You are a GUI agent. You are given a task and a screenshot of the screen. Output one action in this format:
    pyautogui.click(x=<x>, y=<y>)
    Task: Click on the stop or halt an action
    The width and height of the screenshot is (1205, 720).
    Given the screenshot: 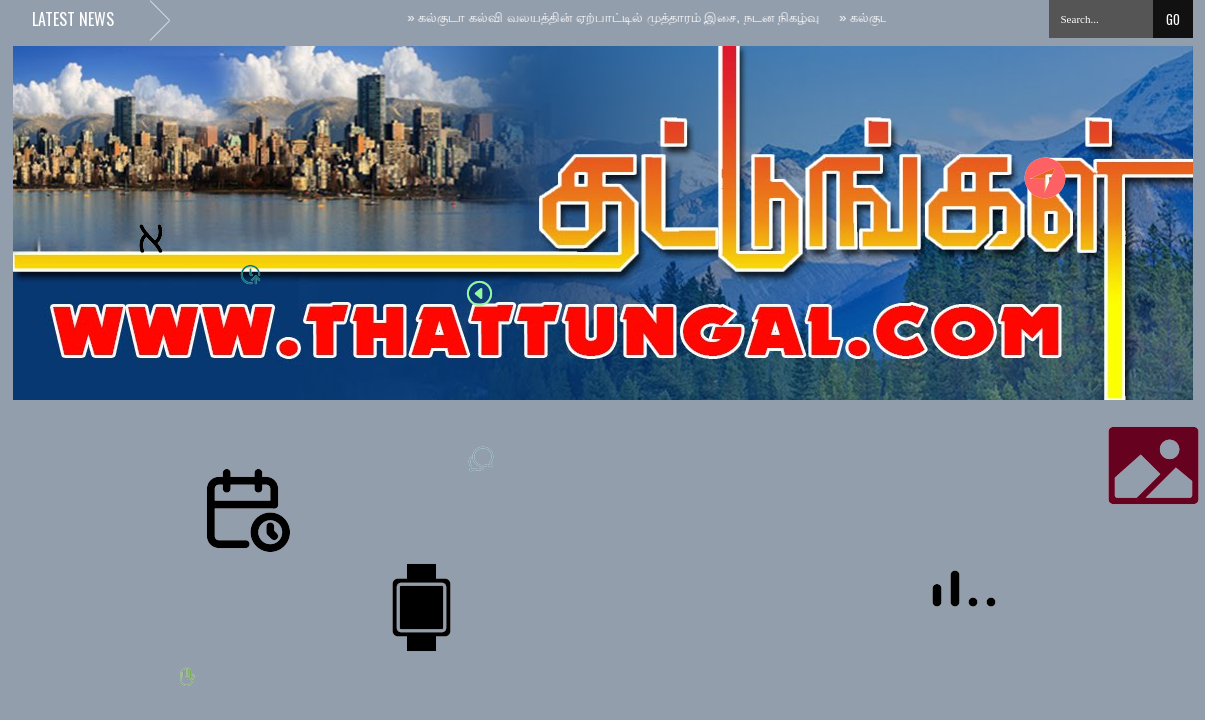 What is the action you would take?
    pyautogui.click(x=187, y=676)
    